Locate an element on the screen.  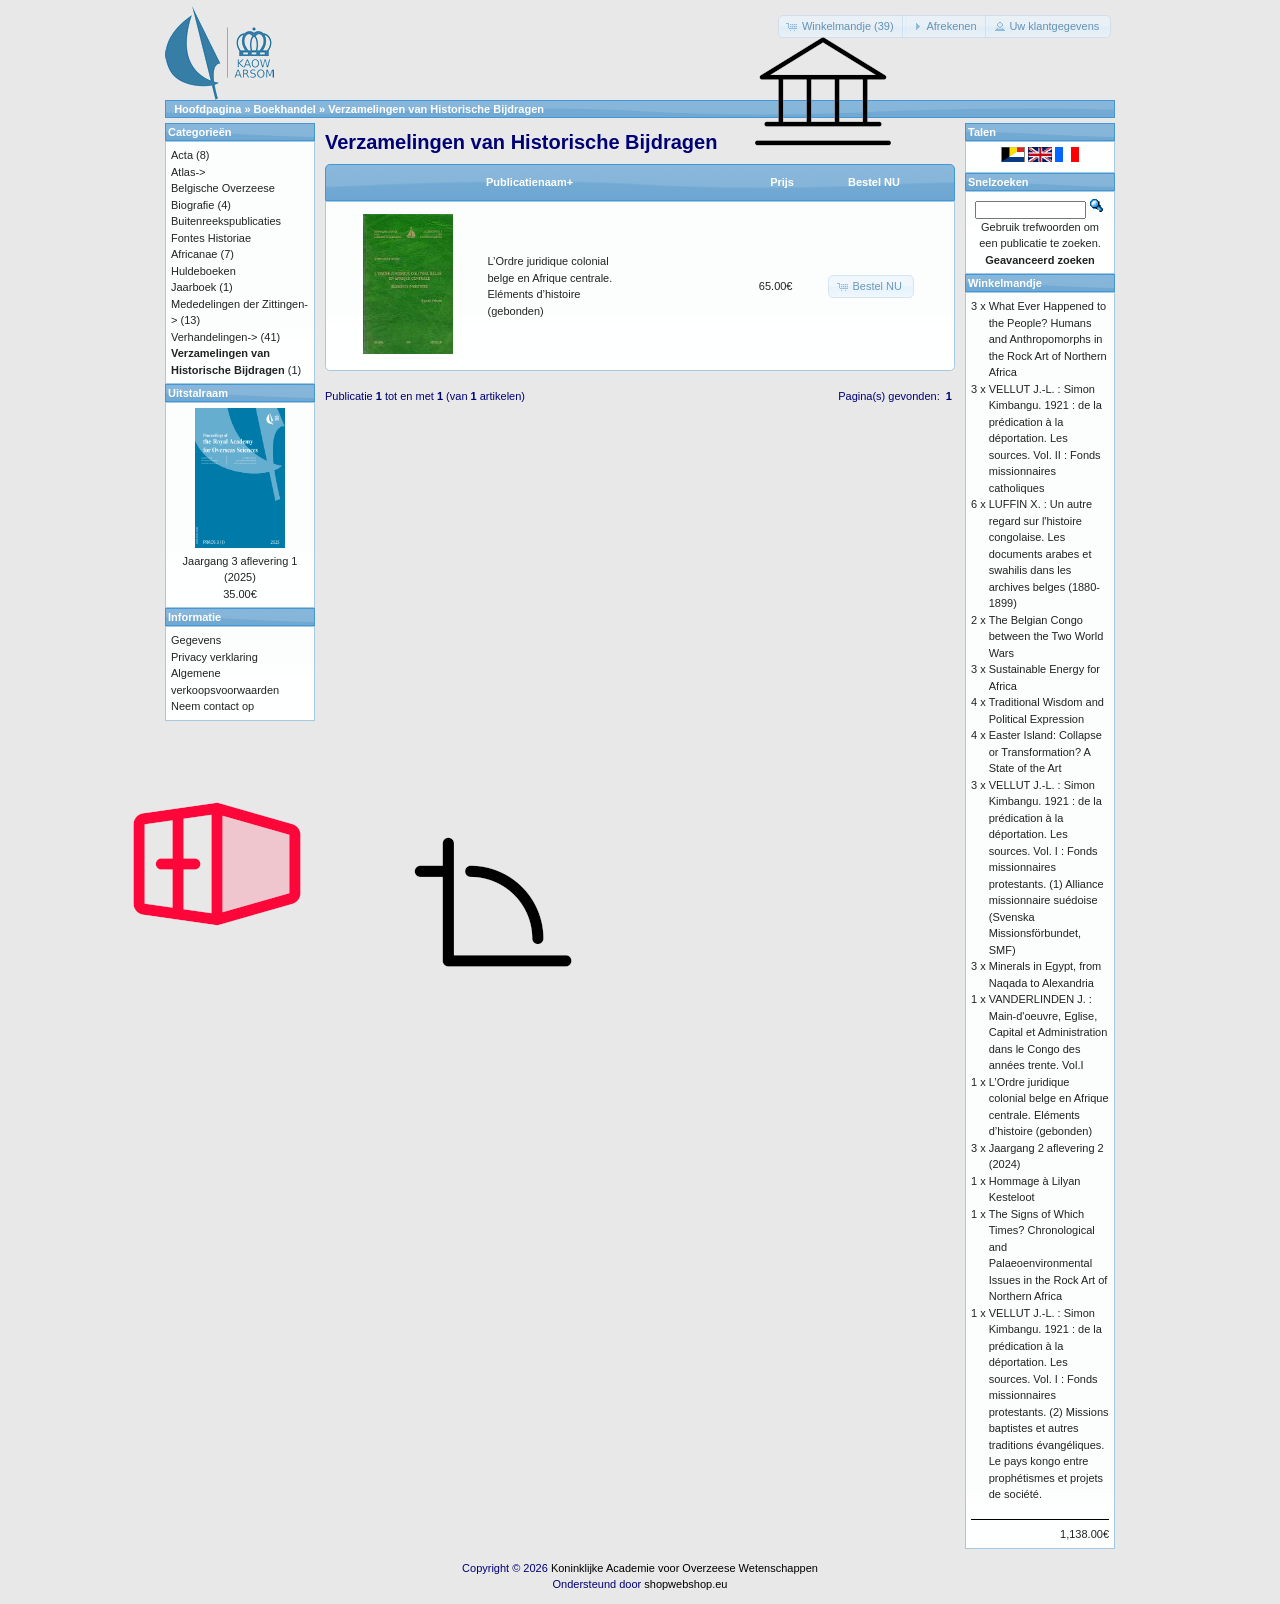
measure or adjust angle in a design tool is located at coordinates (487, 910).